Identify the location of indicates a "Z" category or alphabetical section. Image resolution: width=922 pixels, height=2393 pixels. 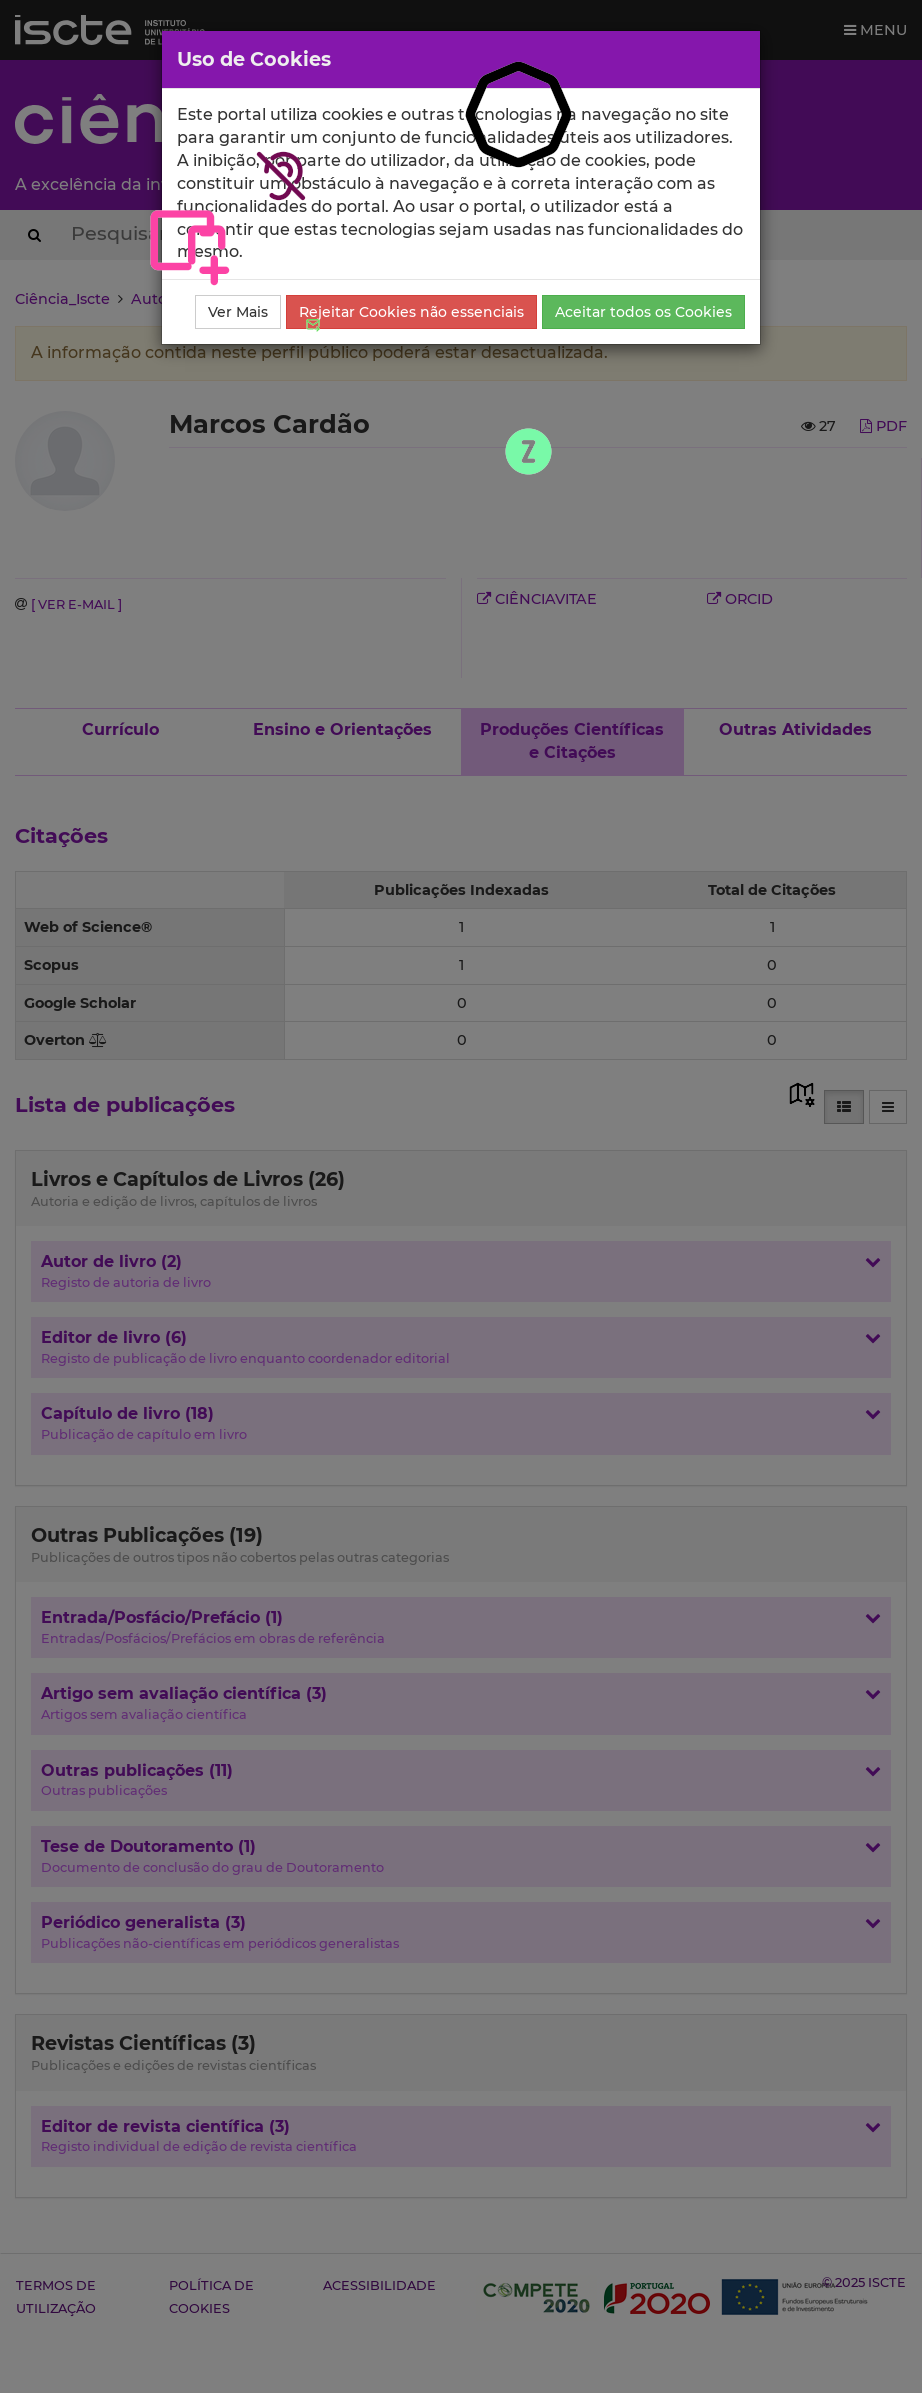
(528, 451).